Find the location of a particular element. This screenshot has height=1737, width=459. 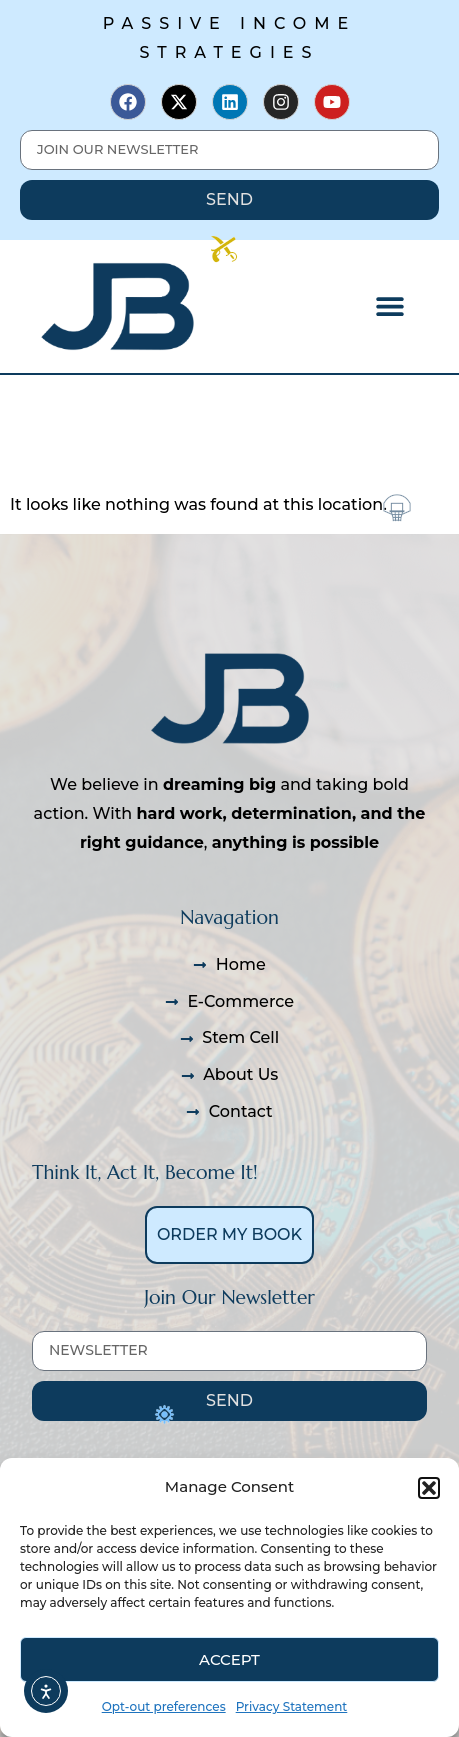

access pirate or swashbuckler game mode is located at coordinates (224, 249).